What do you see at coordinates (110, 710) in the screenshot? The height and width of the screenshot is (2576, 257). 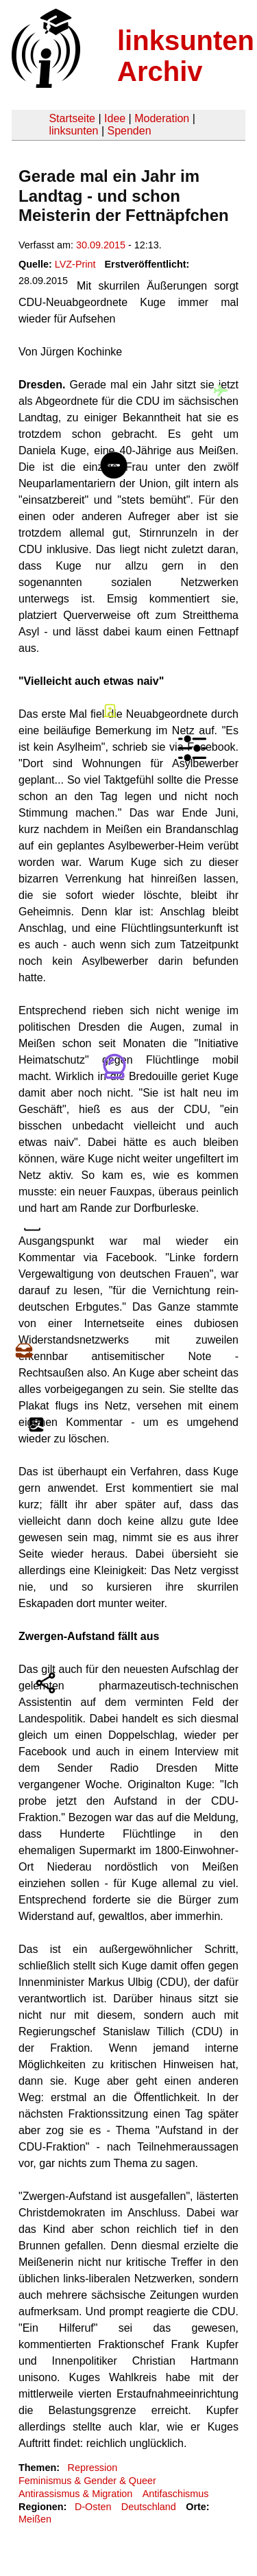 I see `find nearby hospitals or medical facilities` at bounding box center [110, 710].